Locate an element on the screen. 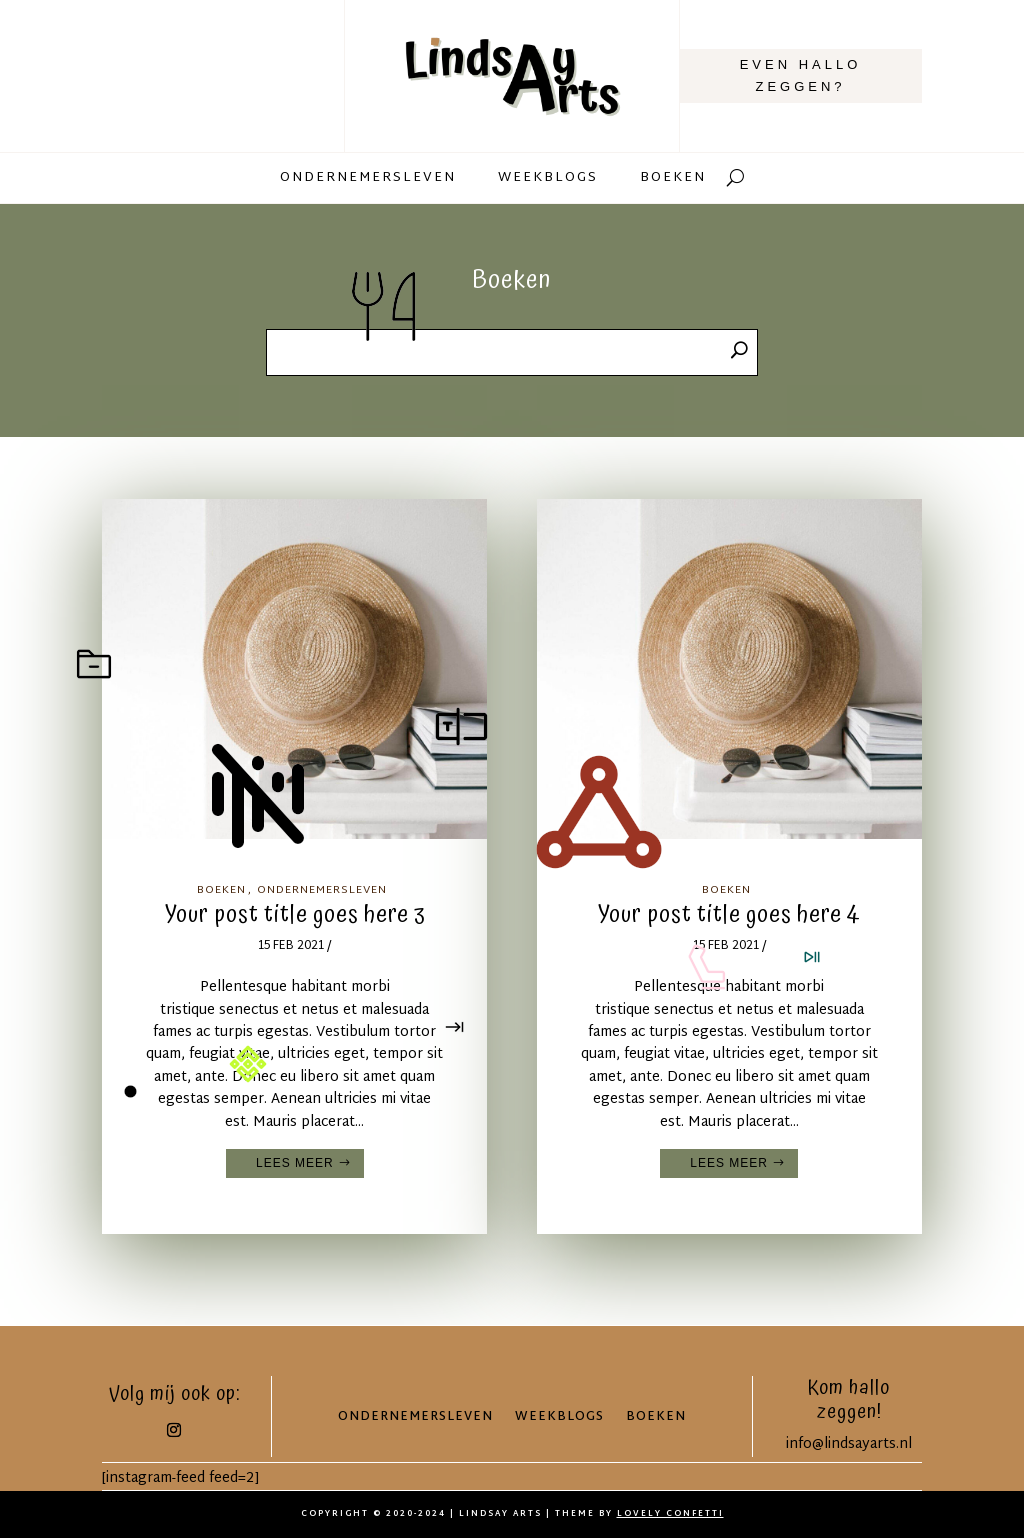 This screenshot has width=1024, height=1538. toggle between play and pause for media playback is located at coordinates (812, 957).